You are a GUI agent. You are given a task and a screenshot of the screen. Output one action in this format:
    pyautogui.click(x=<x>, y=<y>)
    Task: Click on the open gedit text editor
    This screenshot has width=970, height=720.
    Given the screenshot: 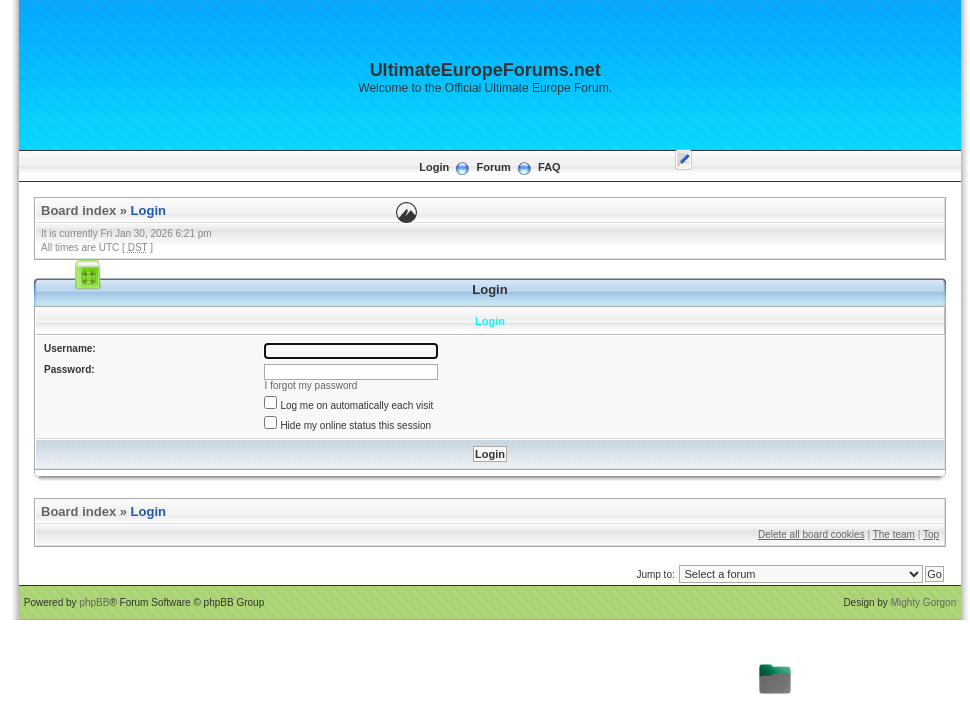 What is the action you would take?
    pyautogui.click(x=683, y=159)
    